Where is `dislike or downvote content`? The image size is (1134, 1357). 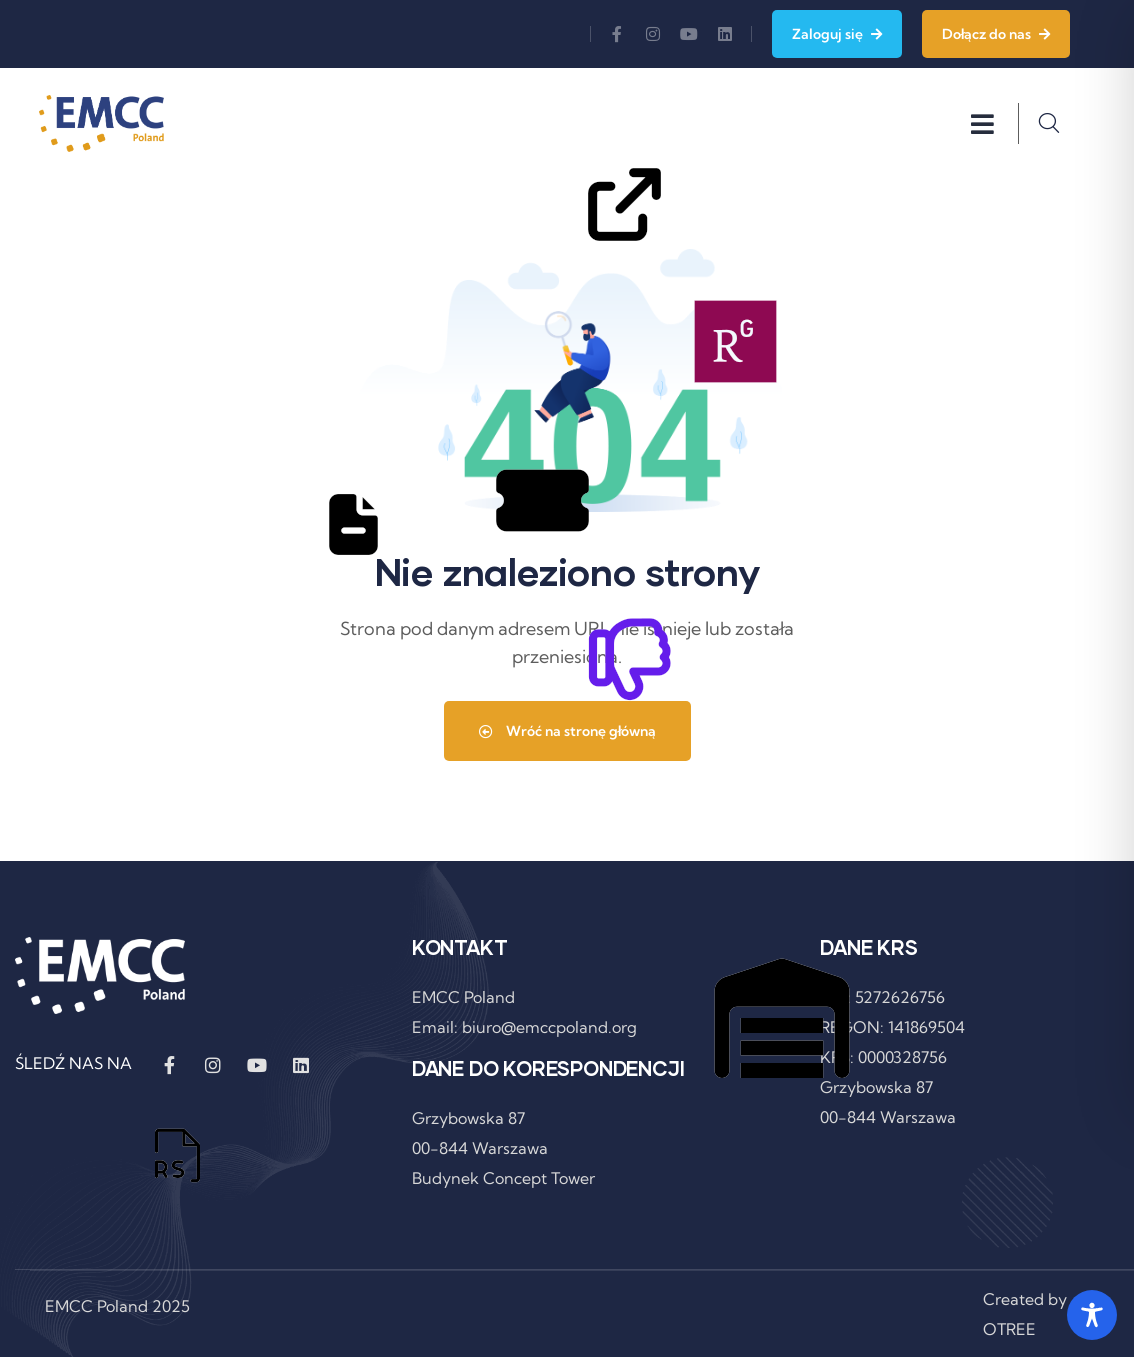
dislike or downvote content is located at coordinates (632, 656).